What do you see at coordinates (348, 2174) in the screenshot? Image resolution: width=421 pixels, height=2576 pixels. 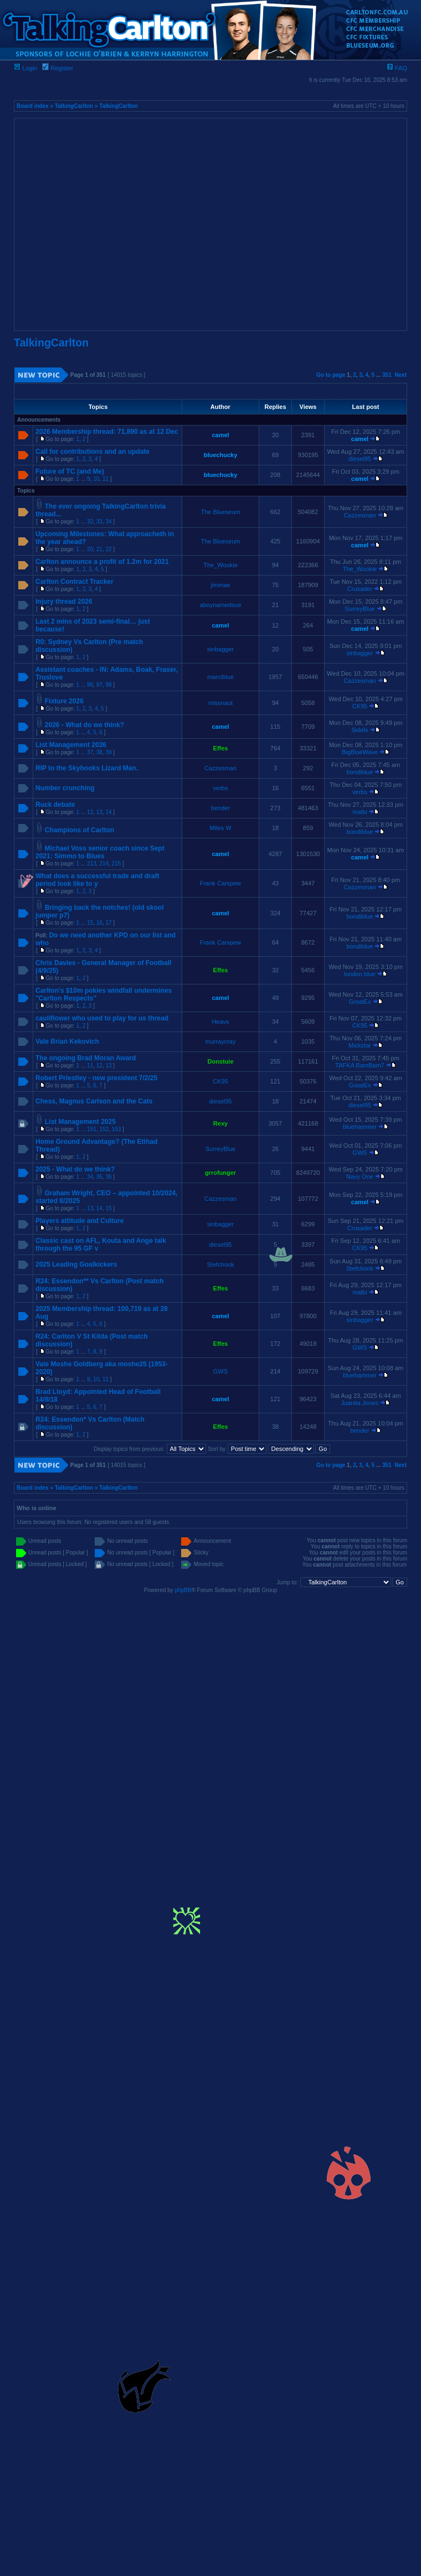 I see `indicates player death or game over state` at bounding box center [348, 2174].